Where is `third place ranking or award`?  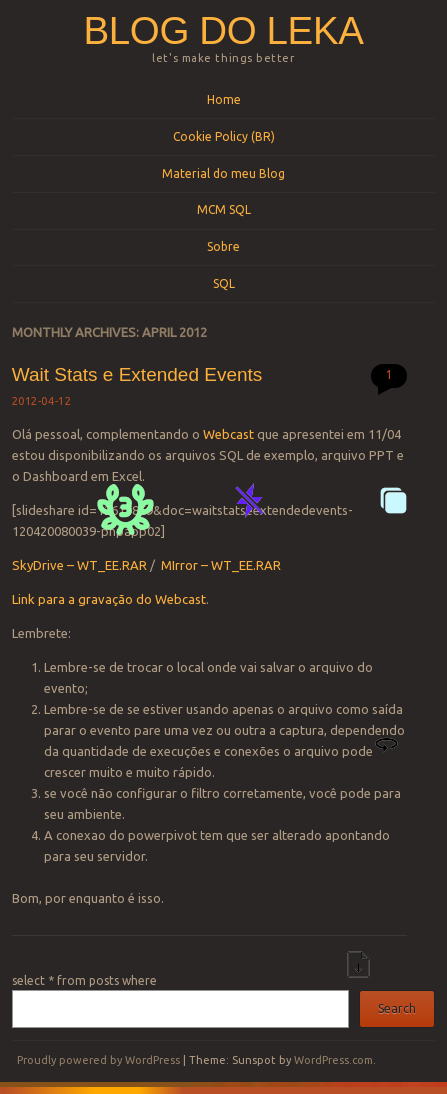 third place ranking or award is located at coordinates (125, 509).